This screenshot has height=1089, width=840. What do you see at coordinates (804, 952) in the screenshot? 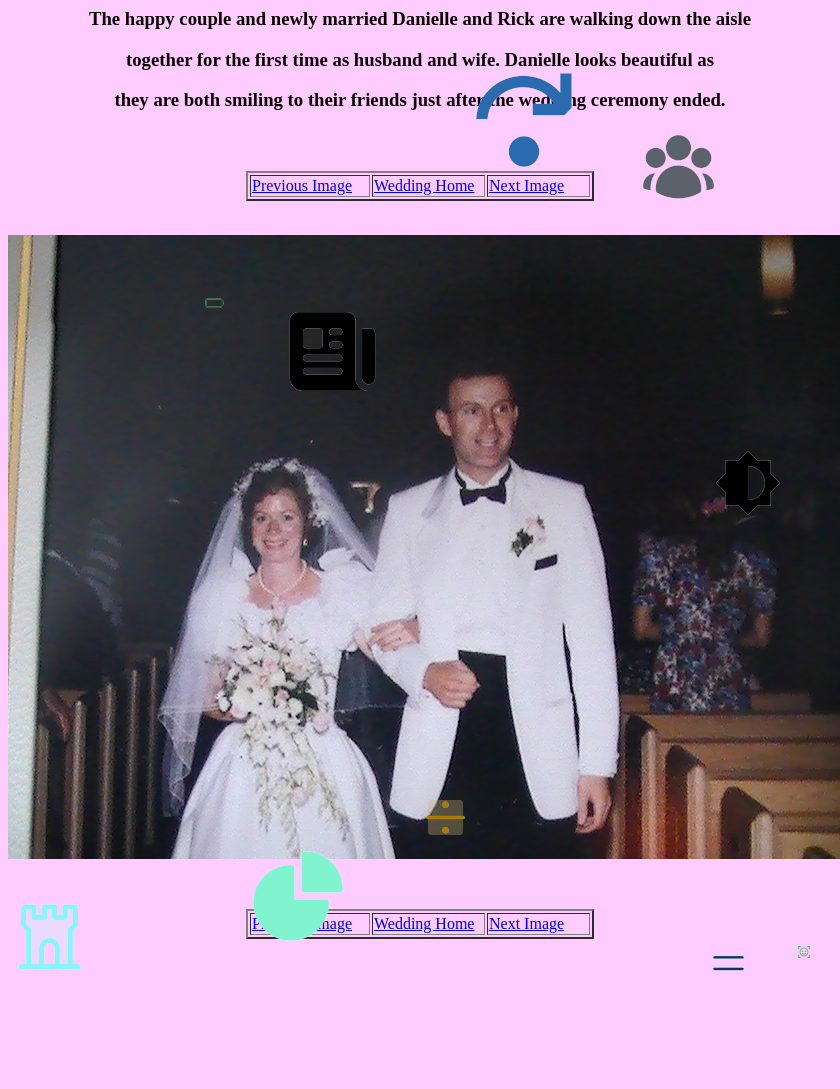
I see `scan face to unlock or authenticate` at bounding box center [804, 952].